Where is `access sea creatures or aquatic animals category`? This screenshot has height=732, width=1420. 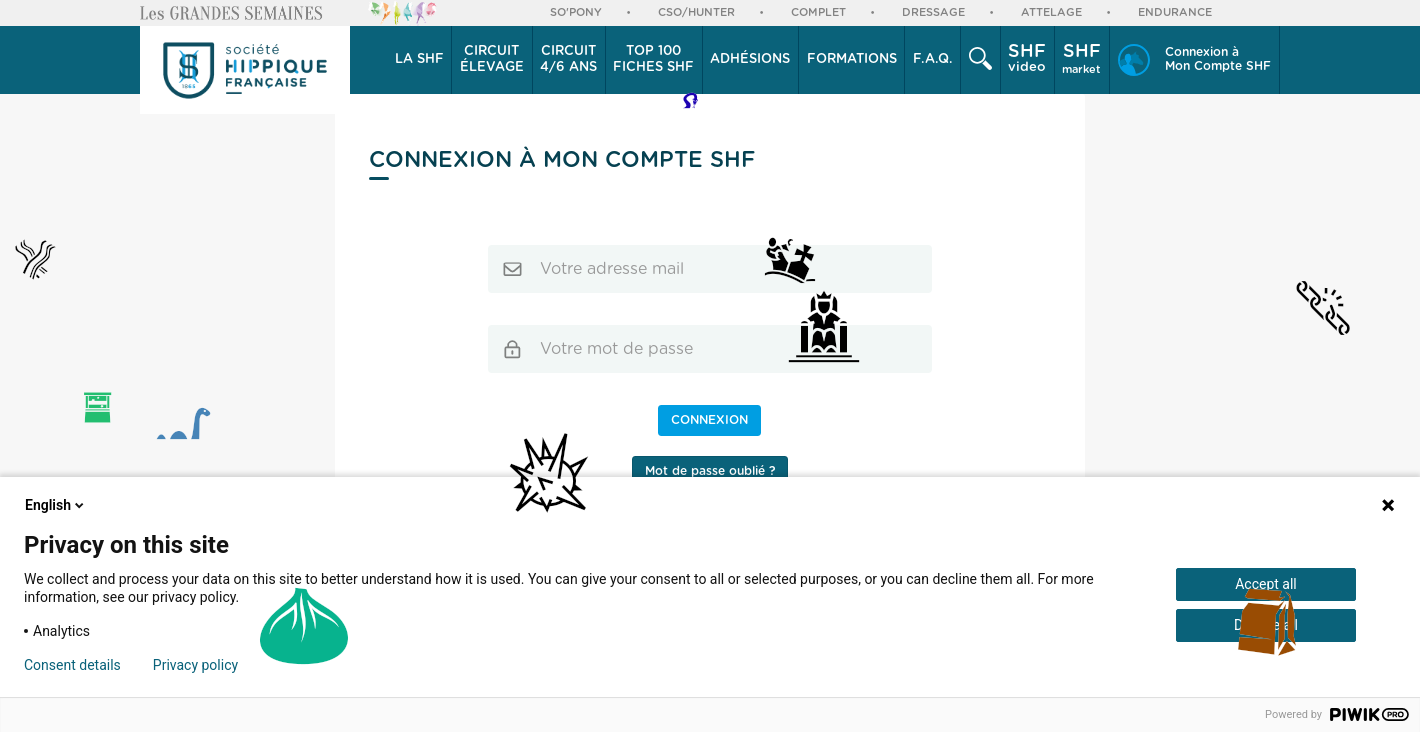 access sea creatures or aquatic animals category is located at coordinates (183, 423).